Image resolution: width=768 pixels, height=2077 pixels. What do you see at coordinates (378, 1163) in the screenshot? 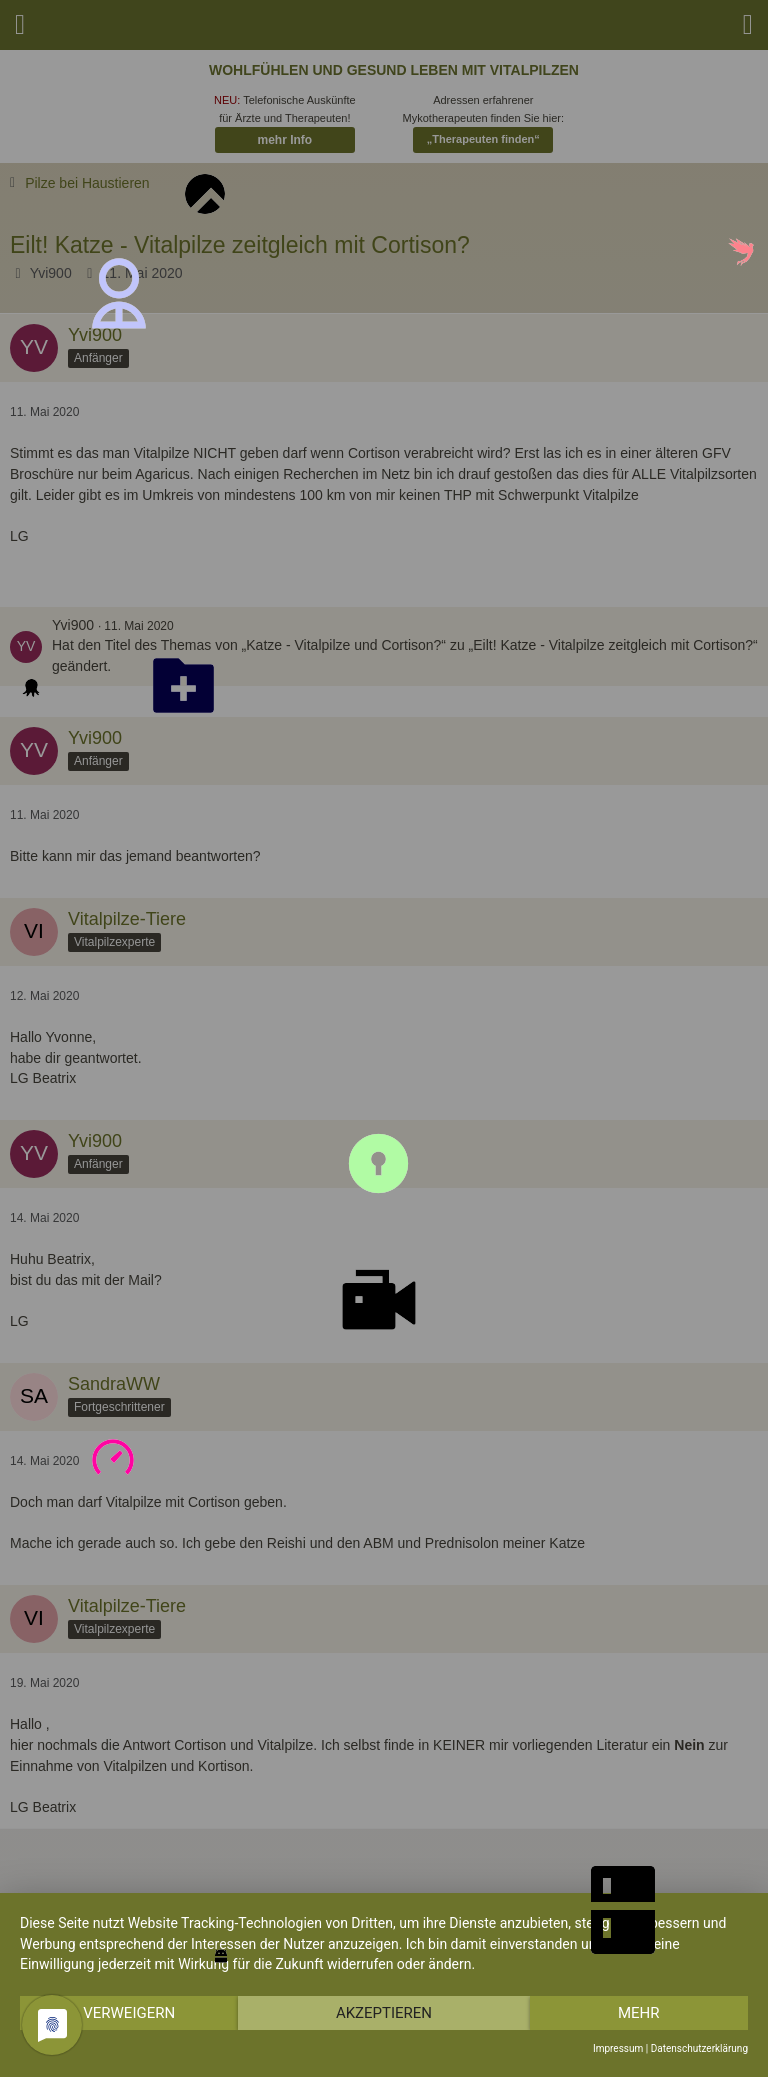
I see `lock or secure a room` at bounding box center [378, 1163].